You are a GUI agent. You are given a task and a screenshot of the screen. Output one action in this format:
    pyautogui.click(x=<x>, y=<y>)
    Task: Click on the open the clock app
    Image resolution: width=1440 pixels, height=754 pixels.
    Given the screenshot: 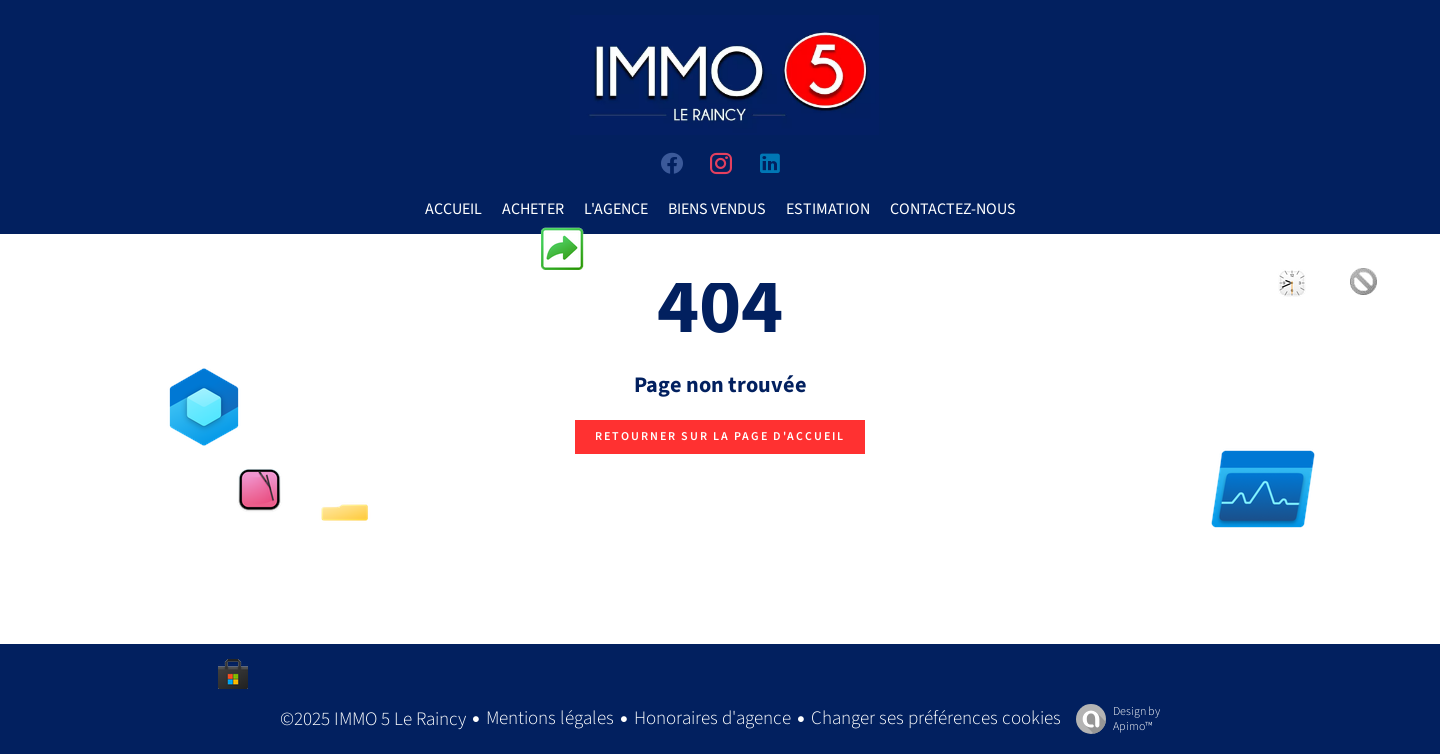 What is the action you would take?
    pyautogui.click(x=1292, y=283)
    